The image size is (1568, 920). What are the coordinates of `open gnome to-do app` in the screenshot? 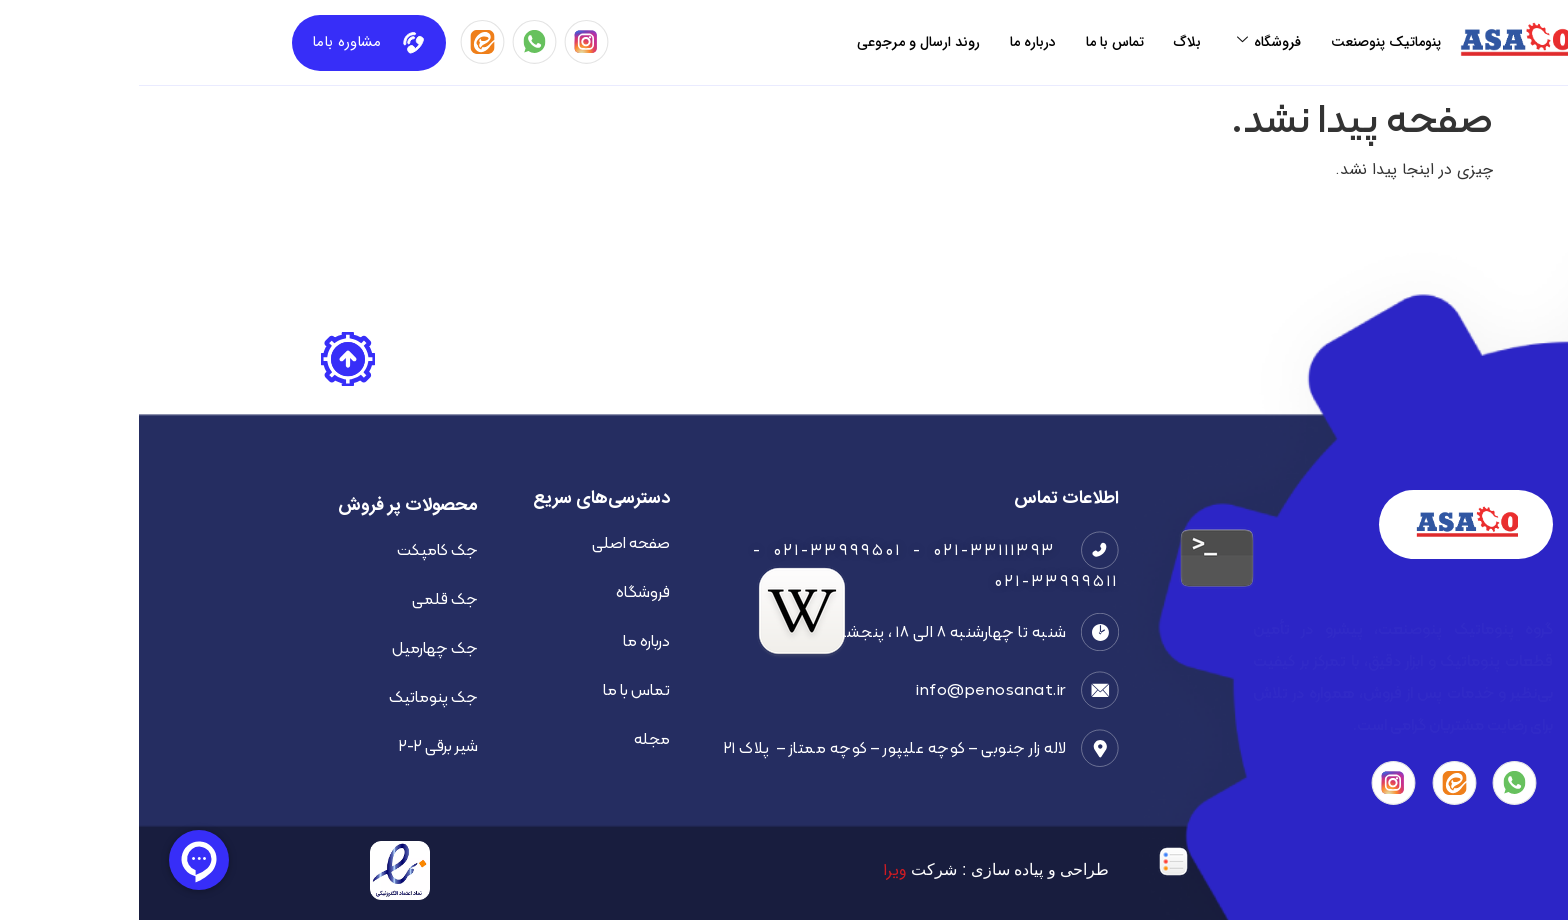 It's located at (1173, 861).